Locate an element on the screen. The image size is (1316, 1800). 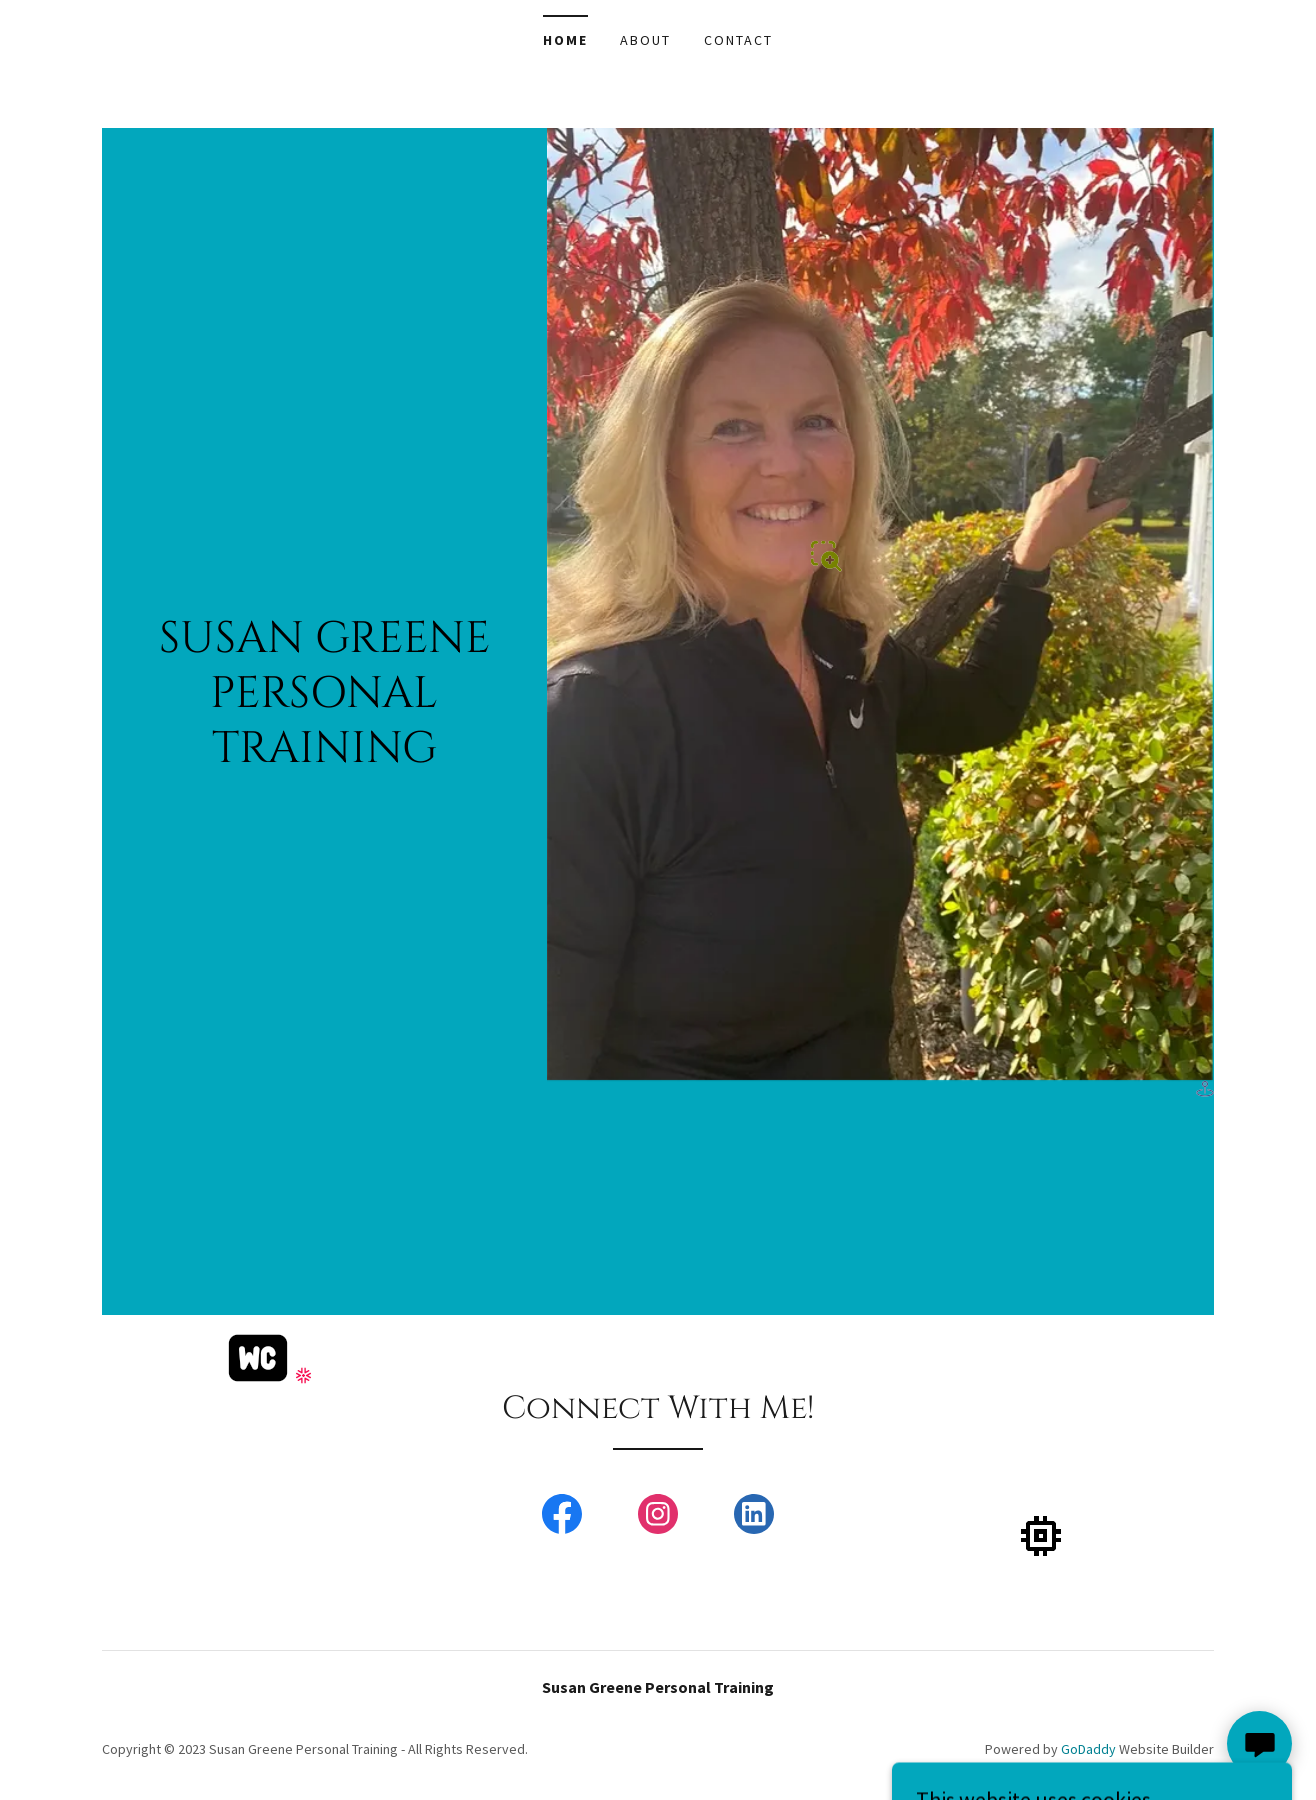
zoom in on a selected area is located at coordinates (825, 555).